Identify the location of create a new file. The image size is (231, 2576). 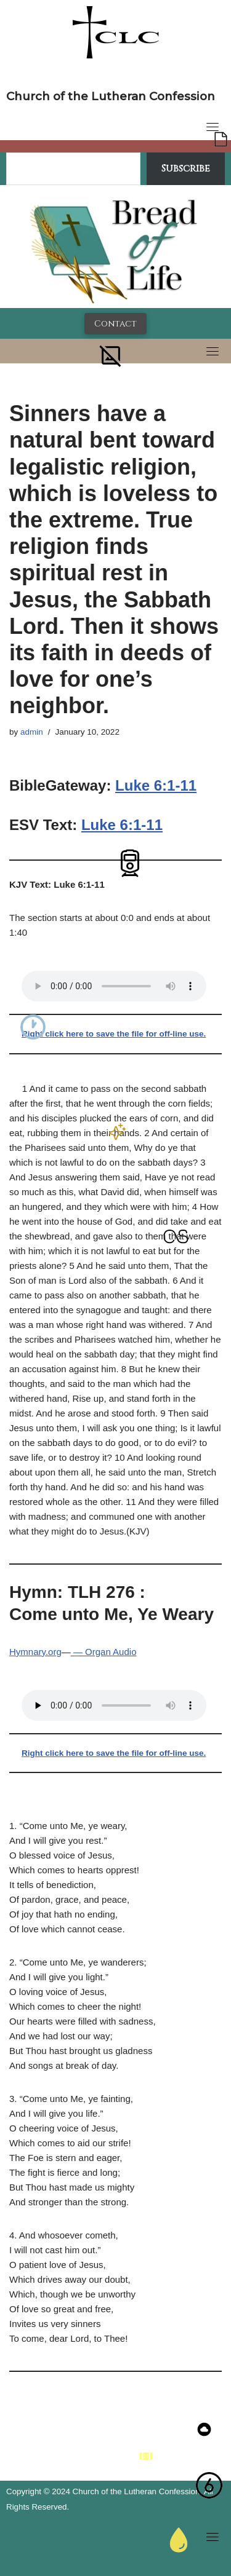
(221, 139).